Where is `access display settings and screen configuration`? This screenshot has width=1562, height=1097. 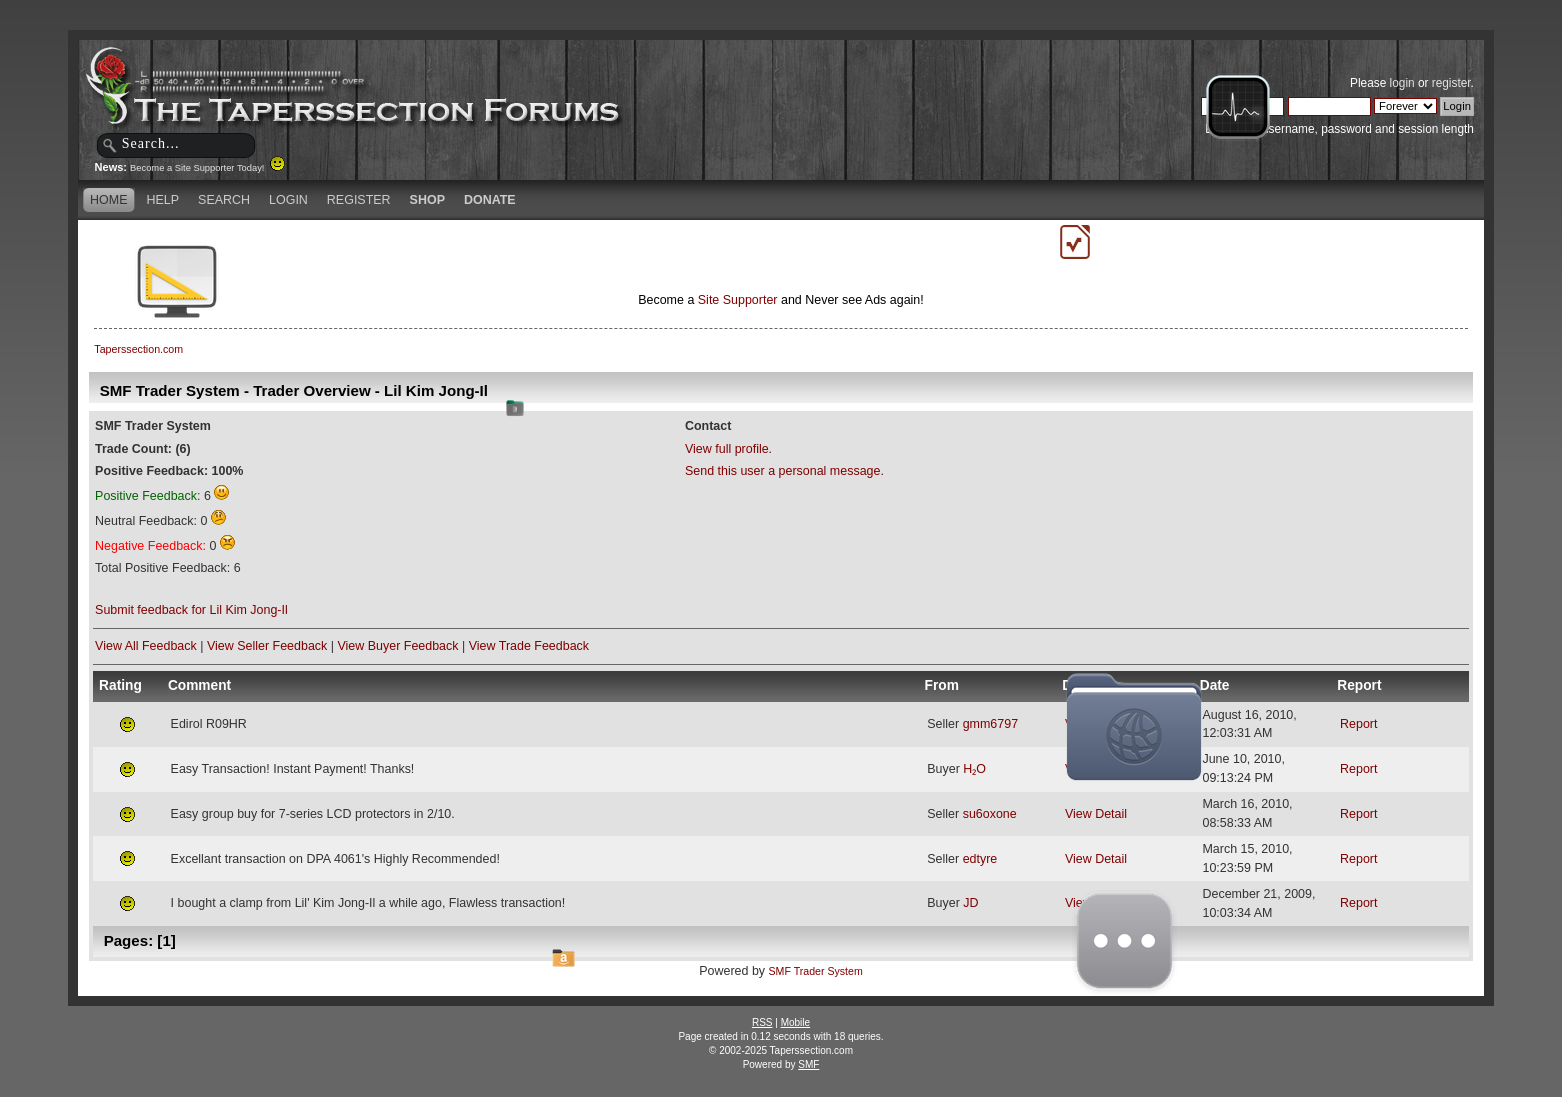 access display settings and screen configuration is located at coordinates (177, 281).